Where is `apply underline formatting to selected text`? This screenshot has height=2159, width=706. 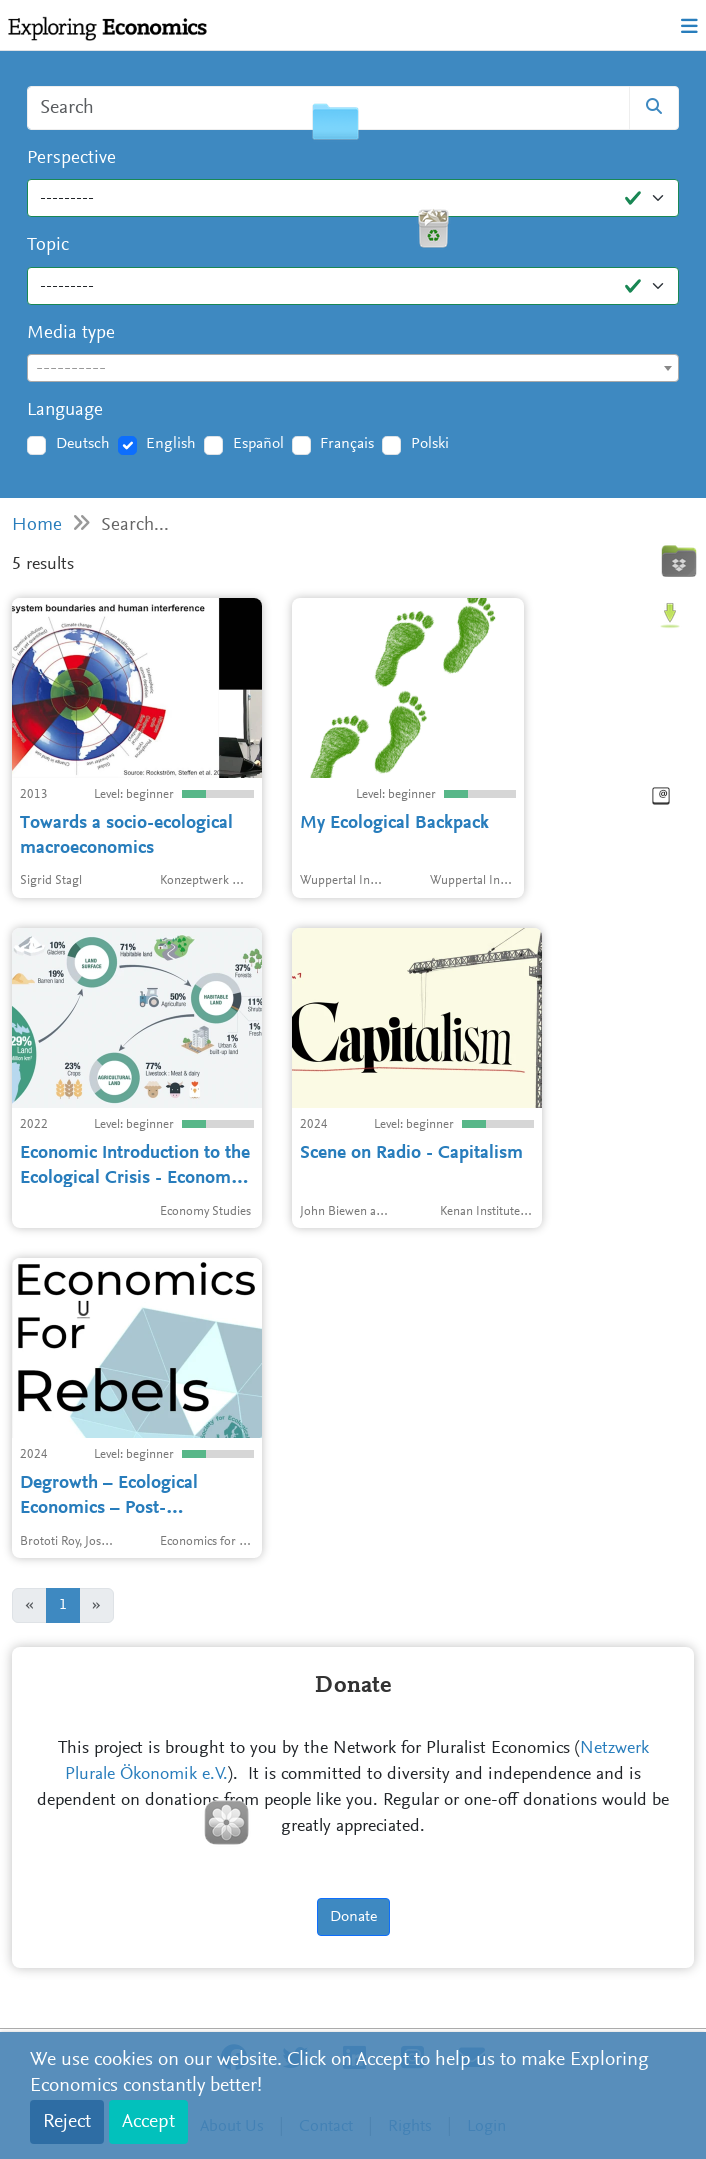 apply underline formatting to selected text is located at coordinates (83, 1309).